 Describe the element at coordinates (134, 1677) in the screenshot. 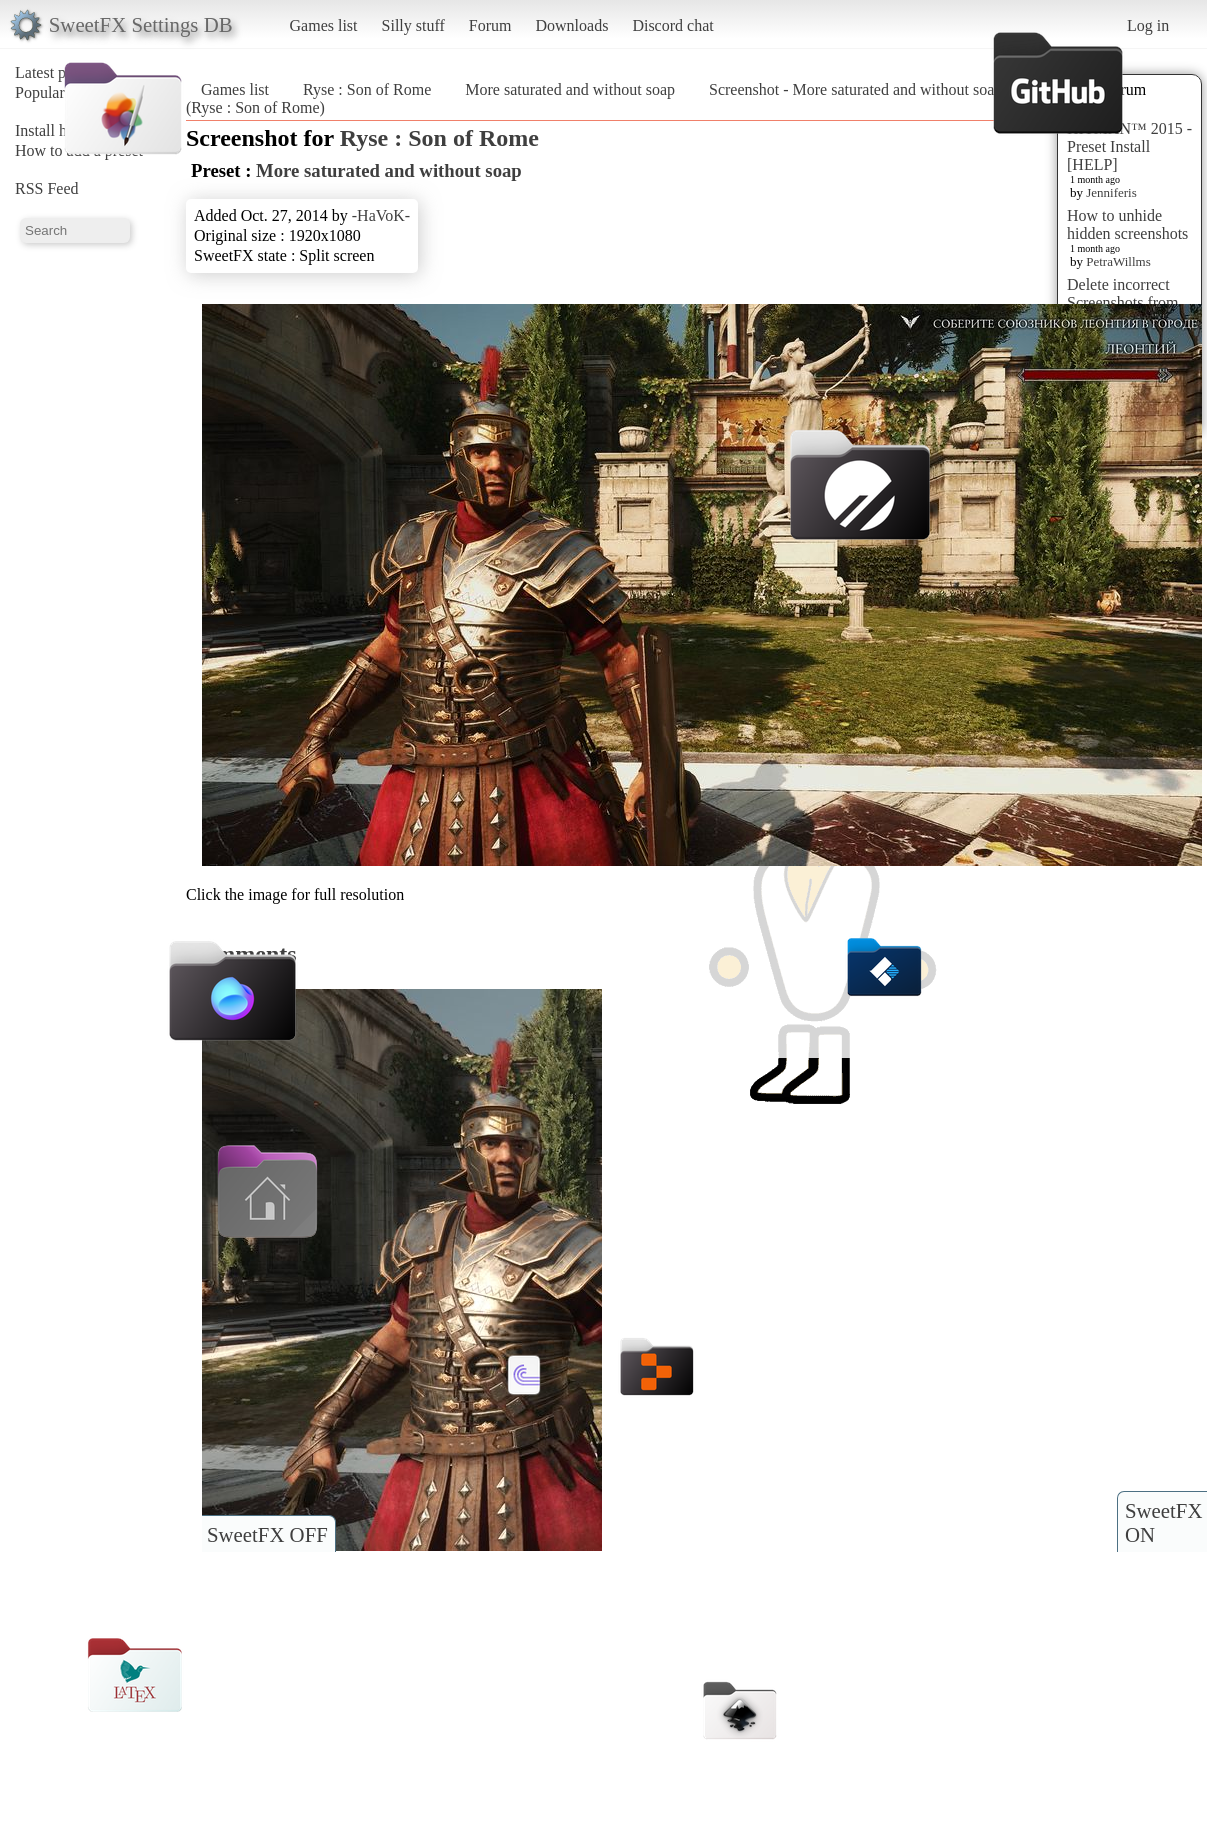

I see `open folder containing LaTeX documents` at that location.